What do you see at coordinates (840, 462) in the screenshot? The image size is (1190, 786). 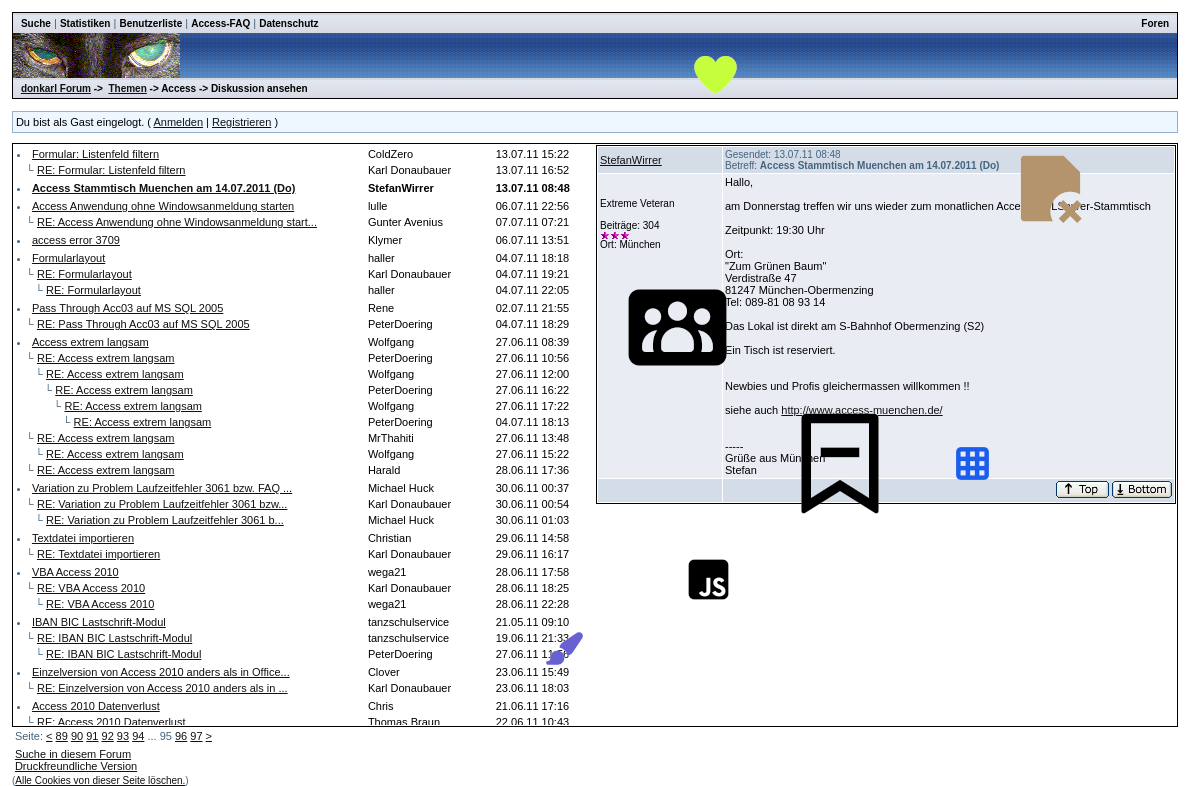 I see `bookmark this item` at bounding box center [840, 462].